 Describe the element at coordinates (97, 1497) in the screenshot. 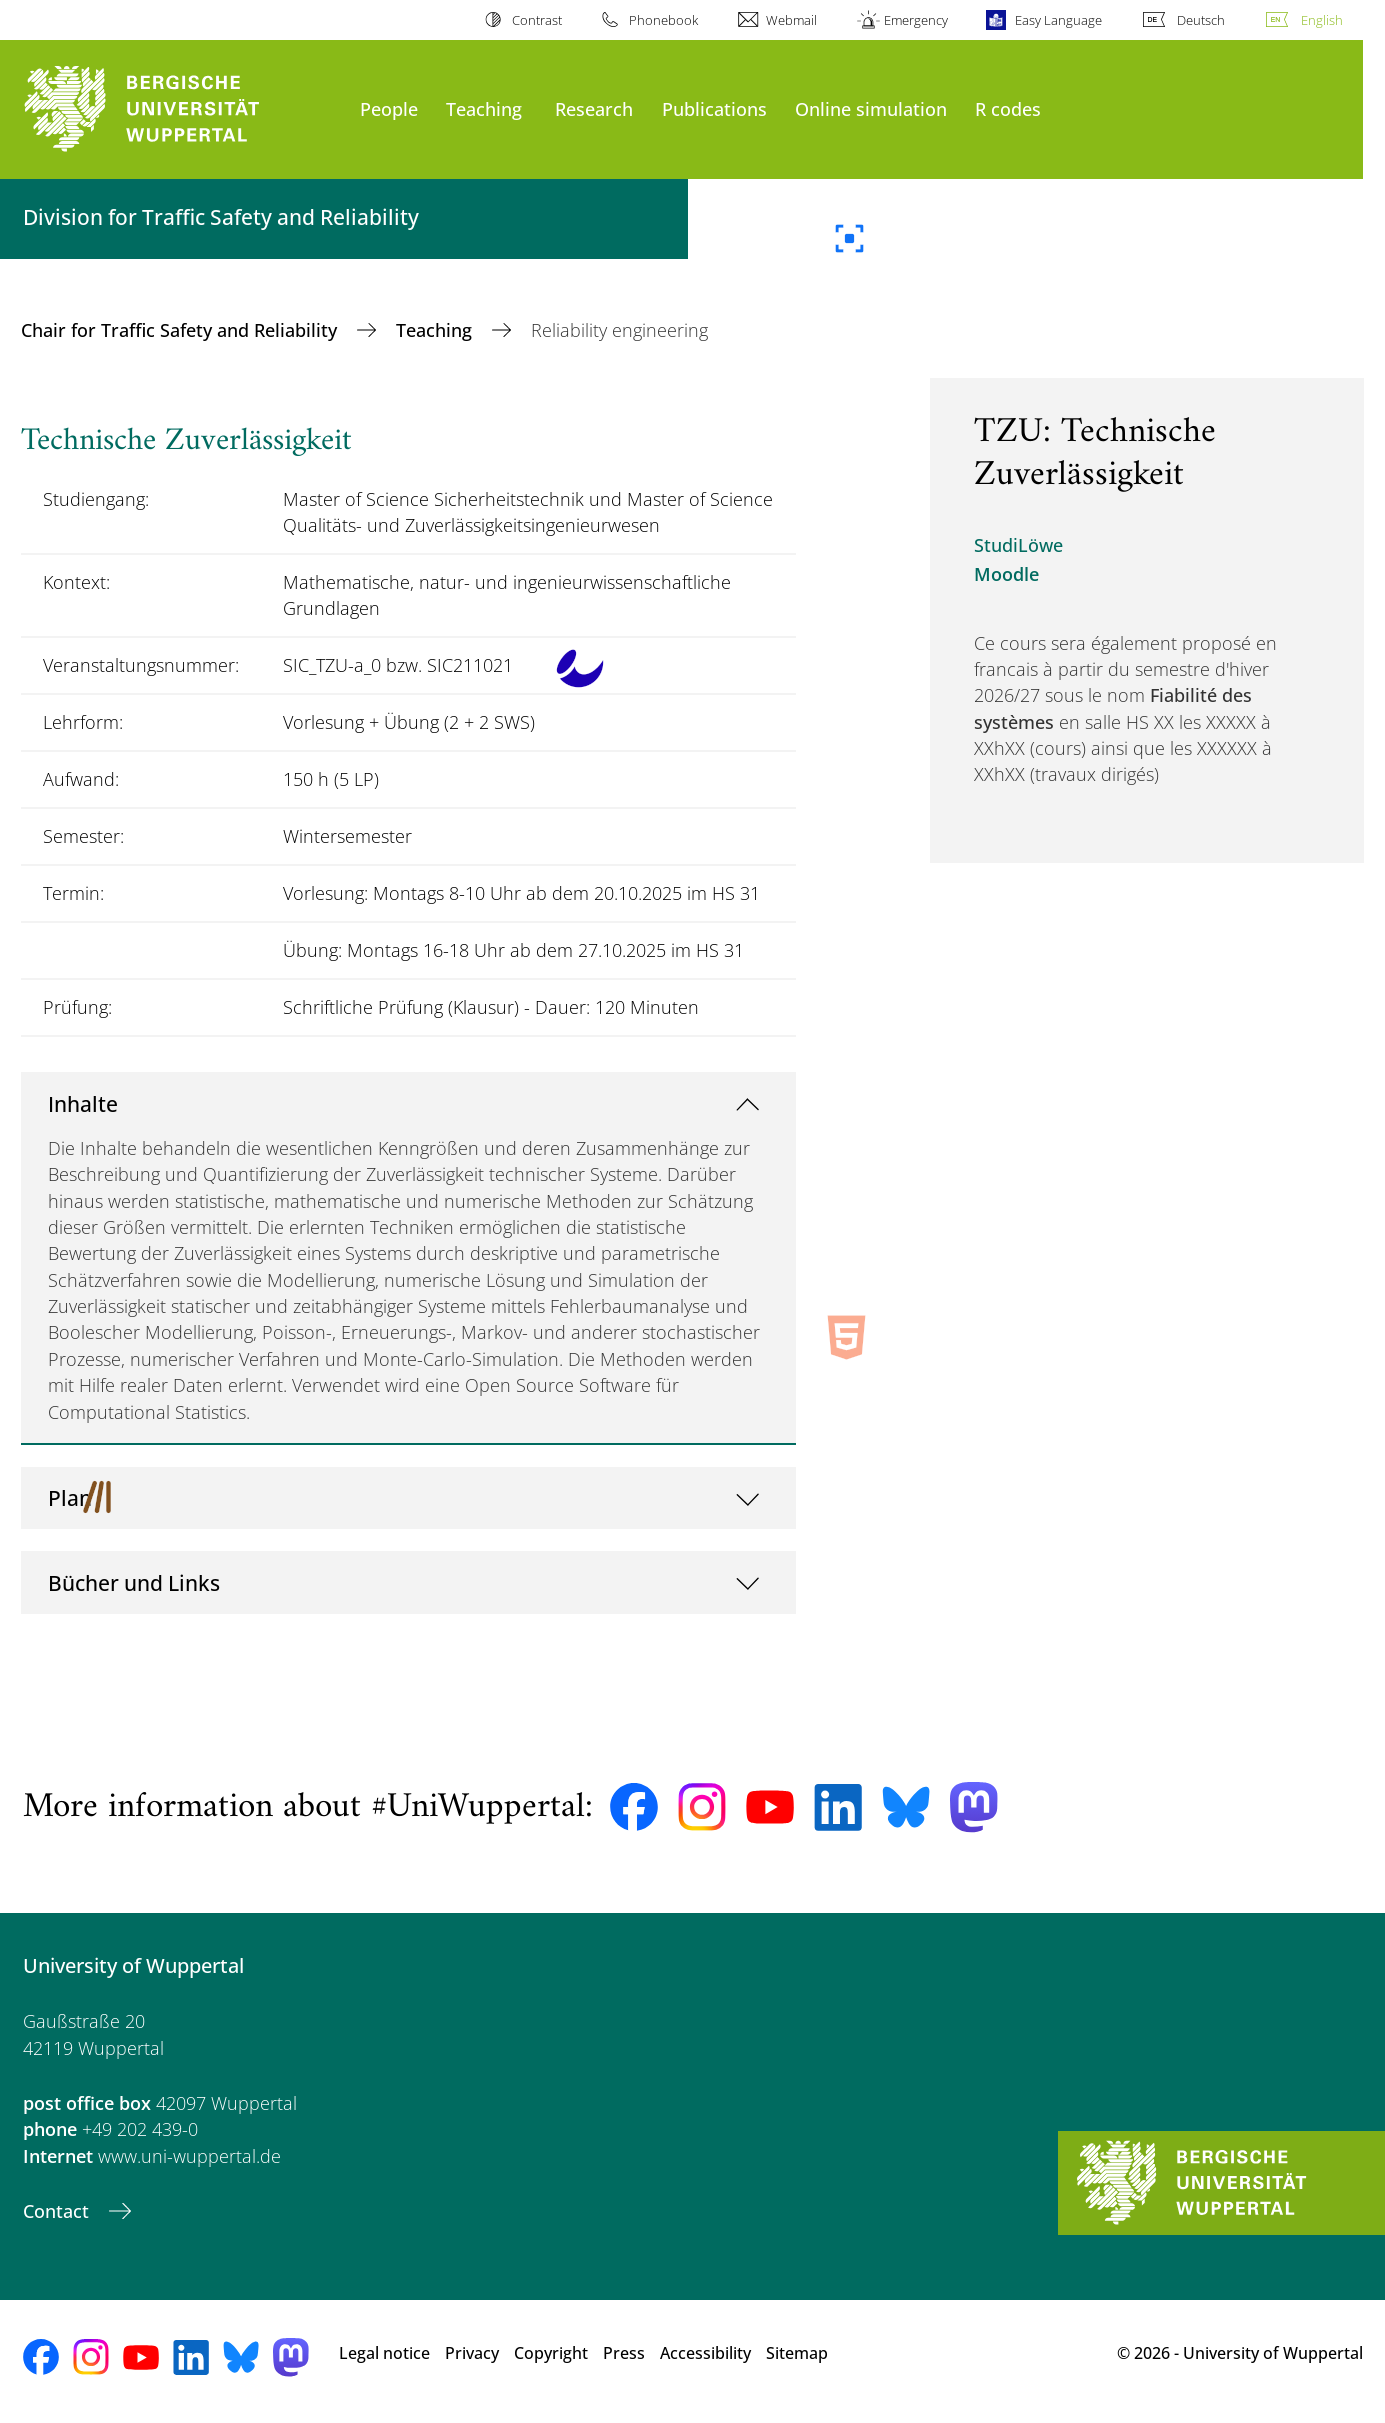

I see `indicates a stack of leaning books or documents` at that location.